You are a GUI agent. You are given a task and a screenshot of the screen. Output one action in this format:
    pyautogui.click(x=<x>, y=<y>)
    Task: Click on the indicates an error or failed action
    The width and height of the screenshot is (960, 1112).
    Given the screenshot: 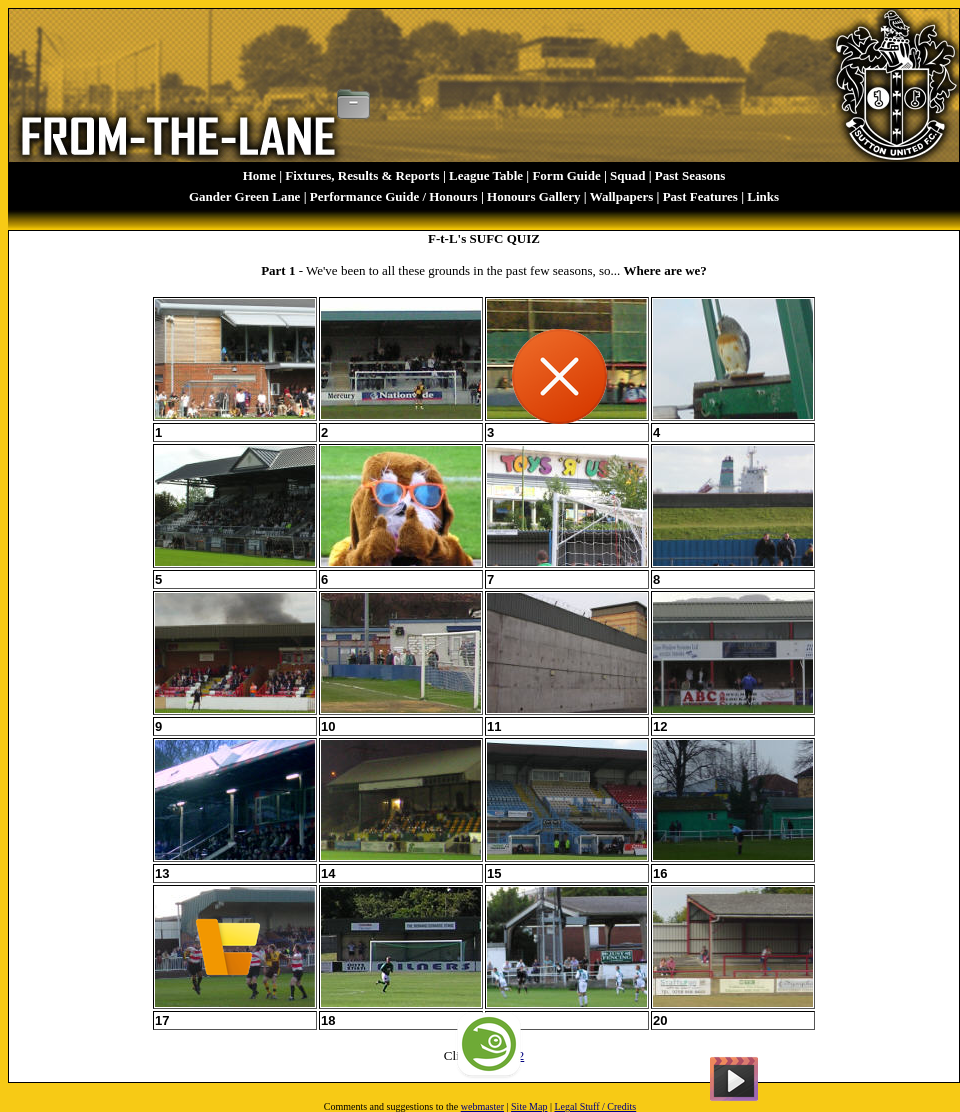 What is the action you would take?
    pyautogui.click(x=559, y=376)
    